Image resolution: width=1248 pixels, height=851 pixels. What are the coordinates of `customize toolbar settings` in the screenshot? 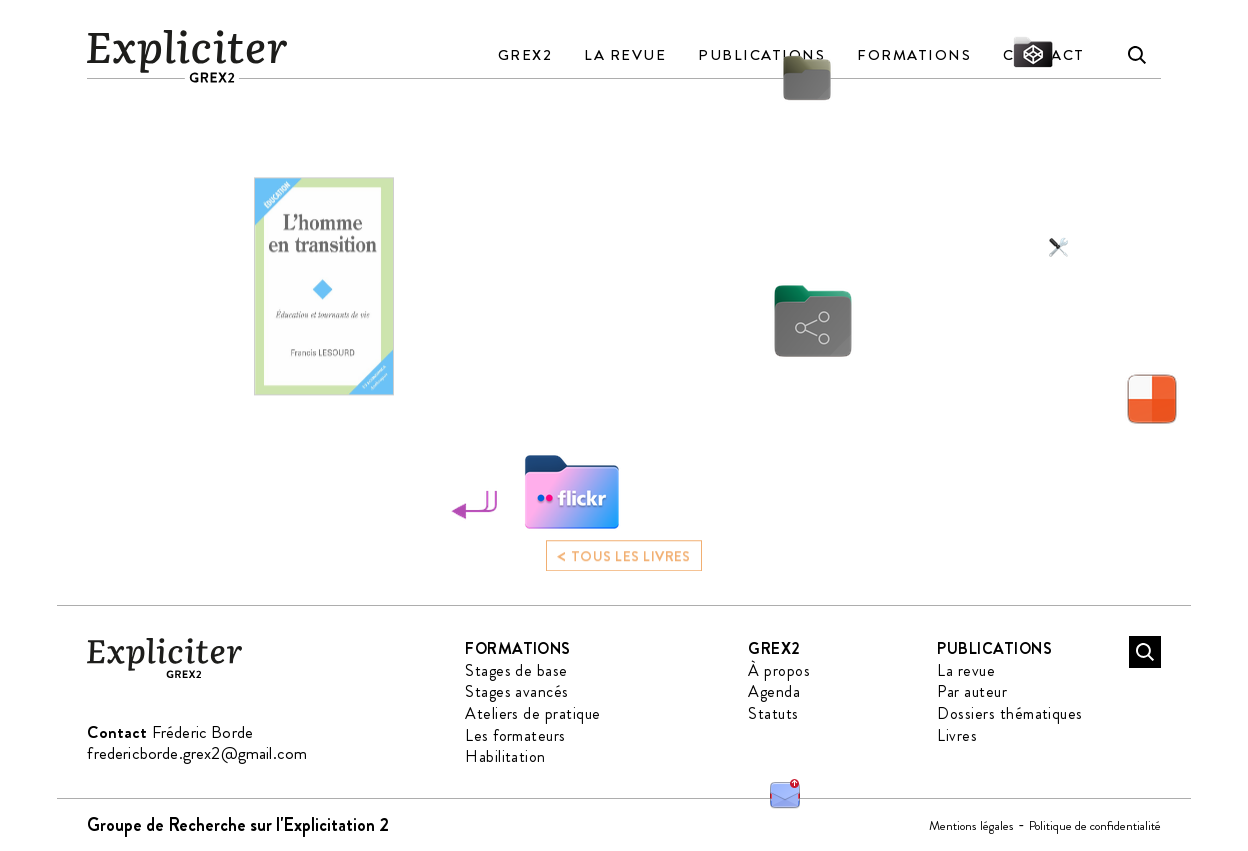 It's located at (1058, 247).